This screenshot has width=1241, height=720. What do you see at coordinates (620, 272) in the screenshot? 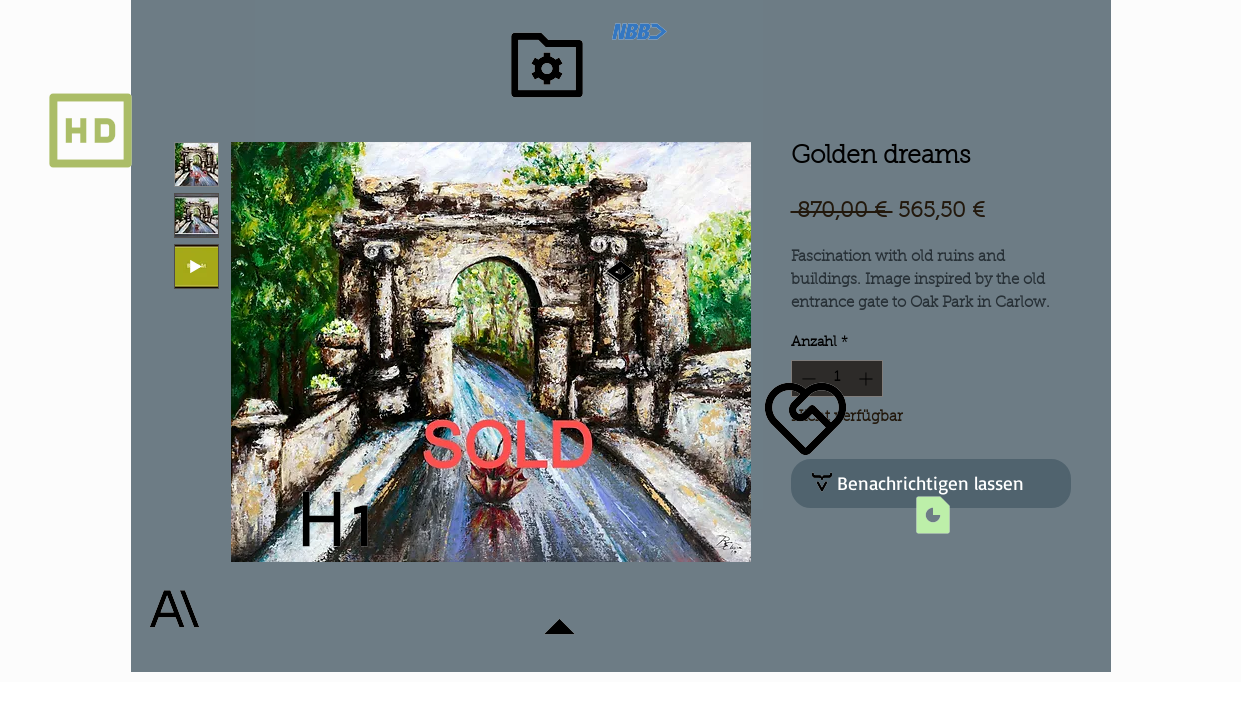
I see `open wappalyzer browser extension` at bounding box center [620, 272].